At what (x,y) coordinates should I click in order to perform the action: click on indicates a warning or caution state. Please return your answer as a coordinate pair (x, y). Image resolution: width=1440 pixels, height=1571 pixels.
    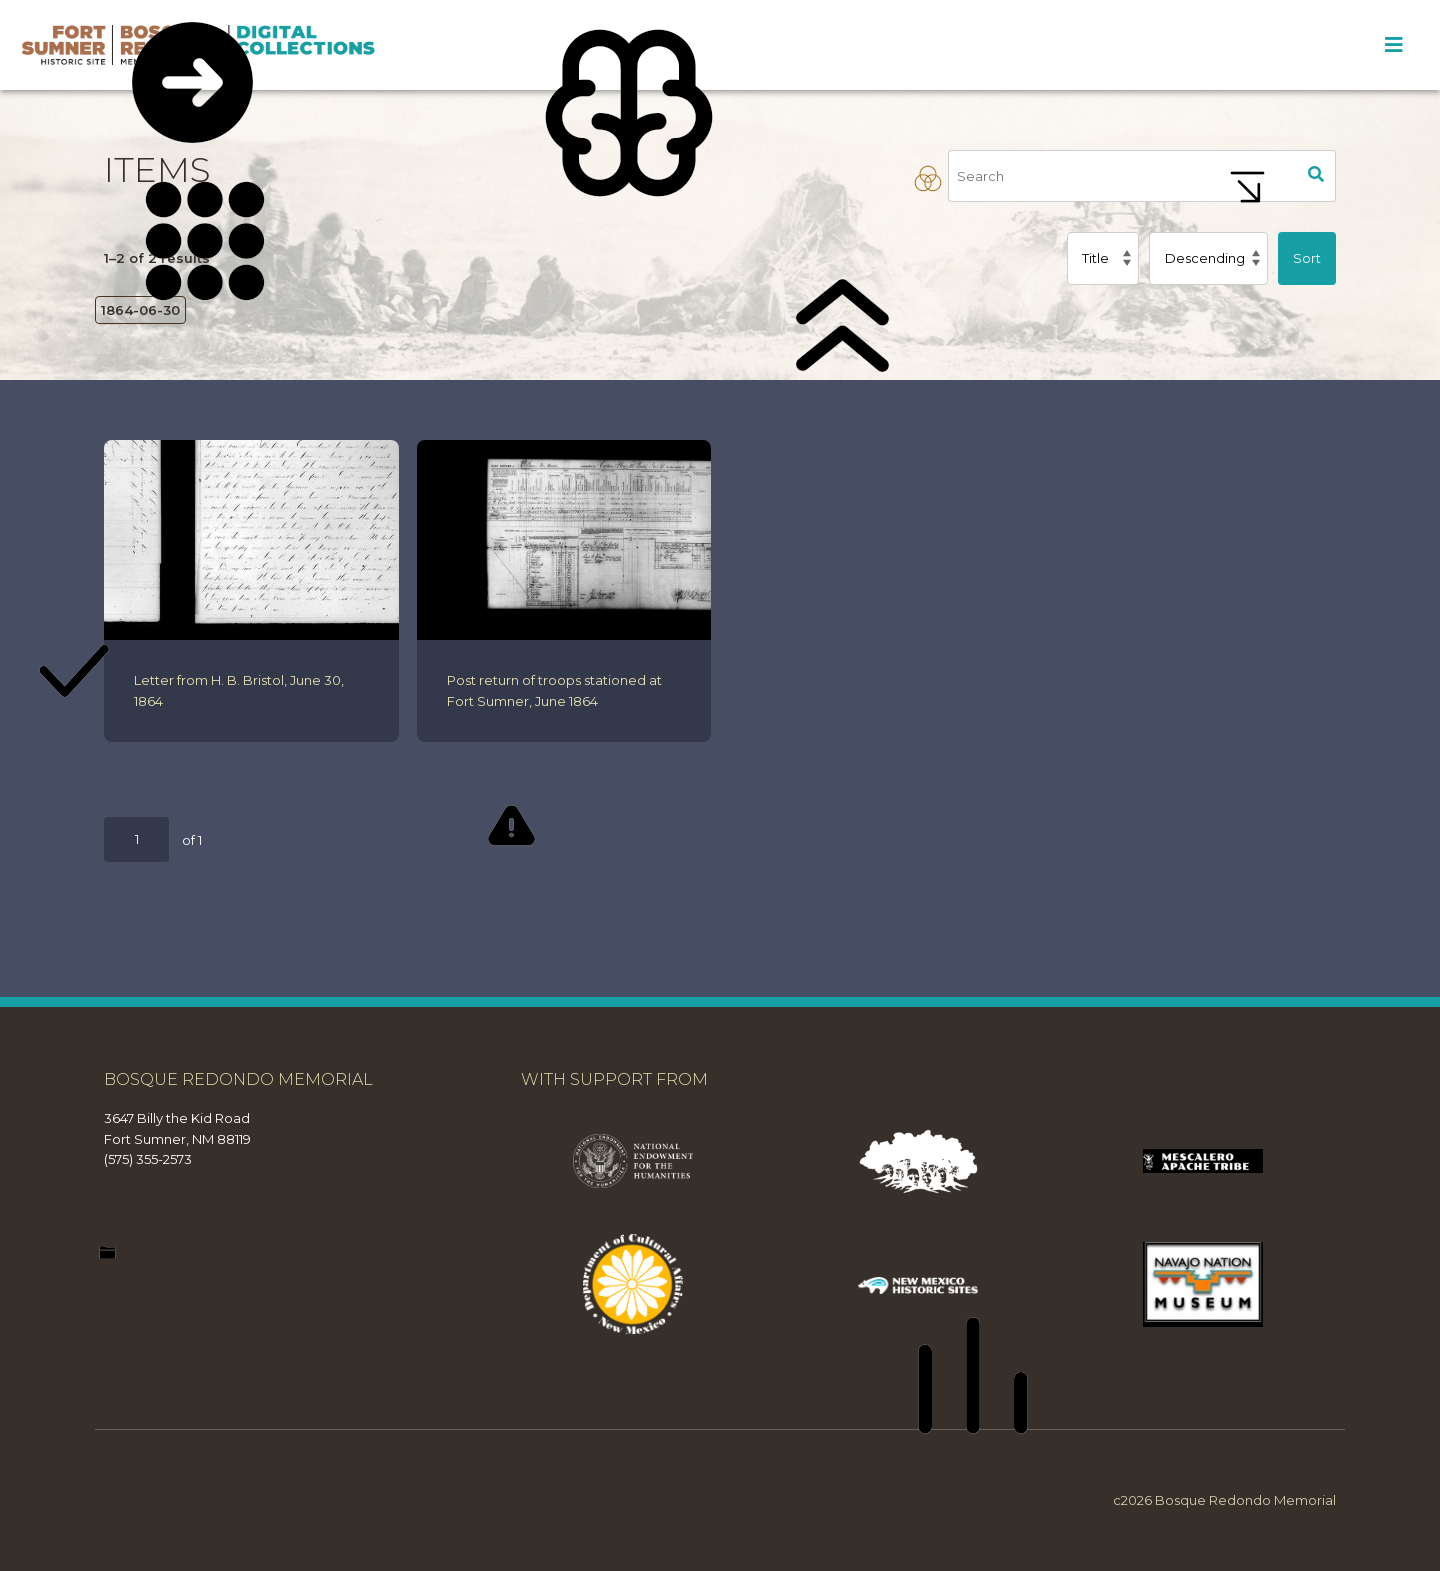
    Looking at the image, I should click on (511, 826).